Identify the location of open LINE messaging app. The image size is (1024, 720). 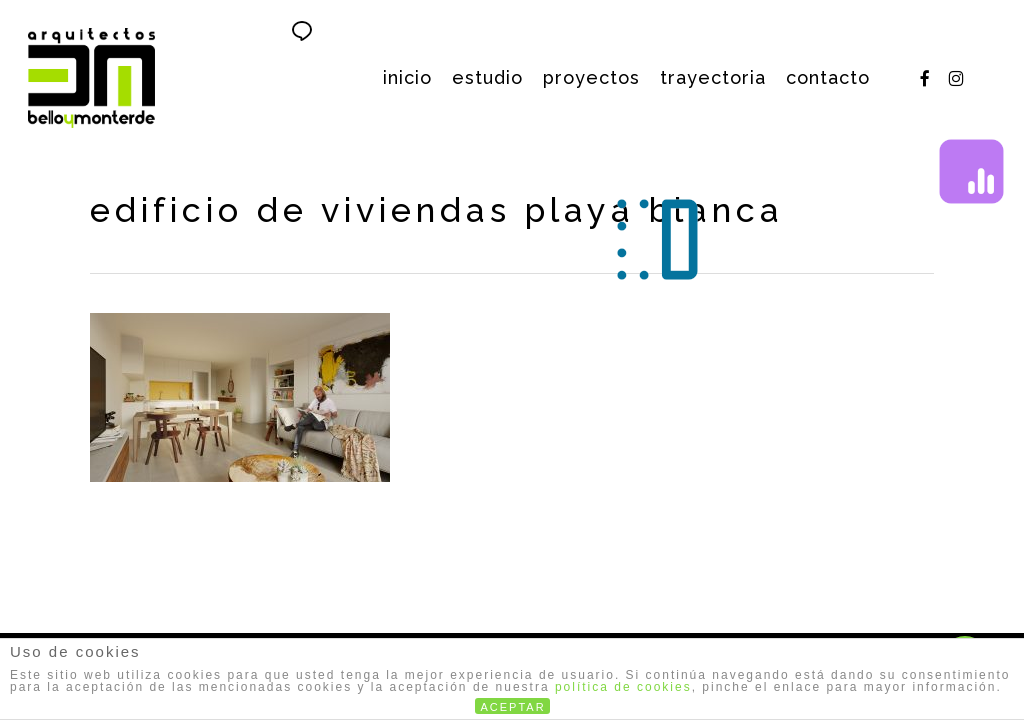
(302, 31).